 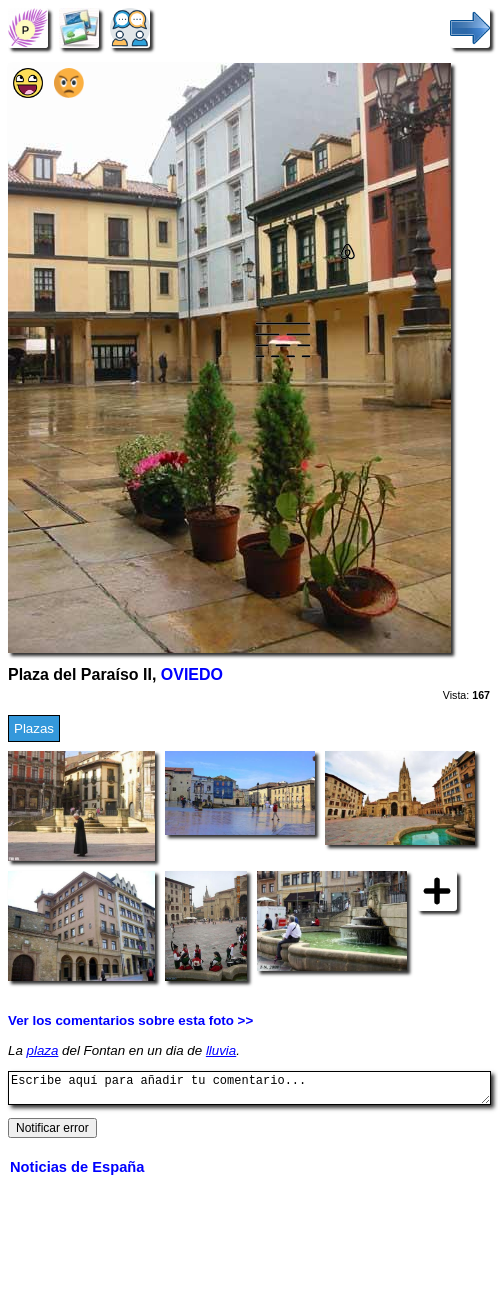 I want to click on apply a gradient fill to selected object, so click(x=283, y=341).